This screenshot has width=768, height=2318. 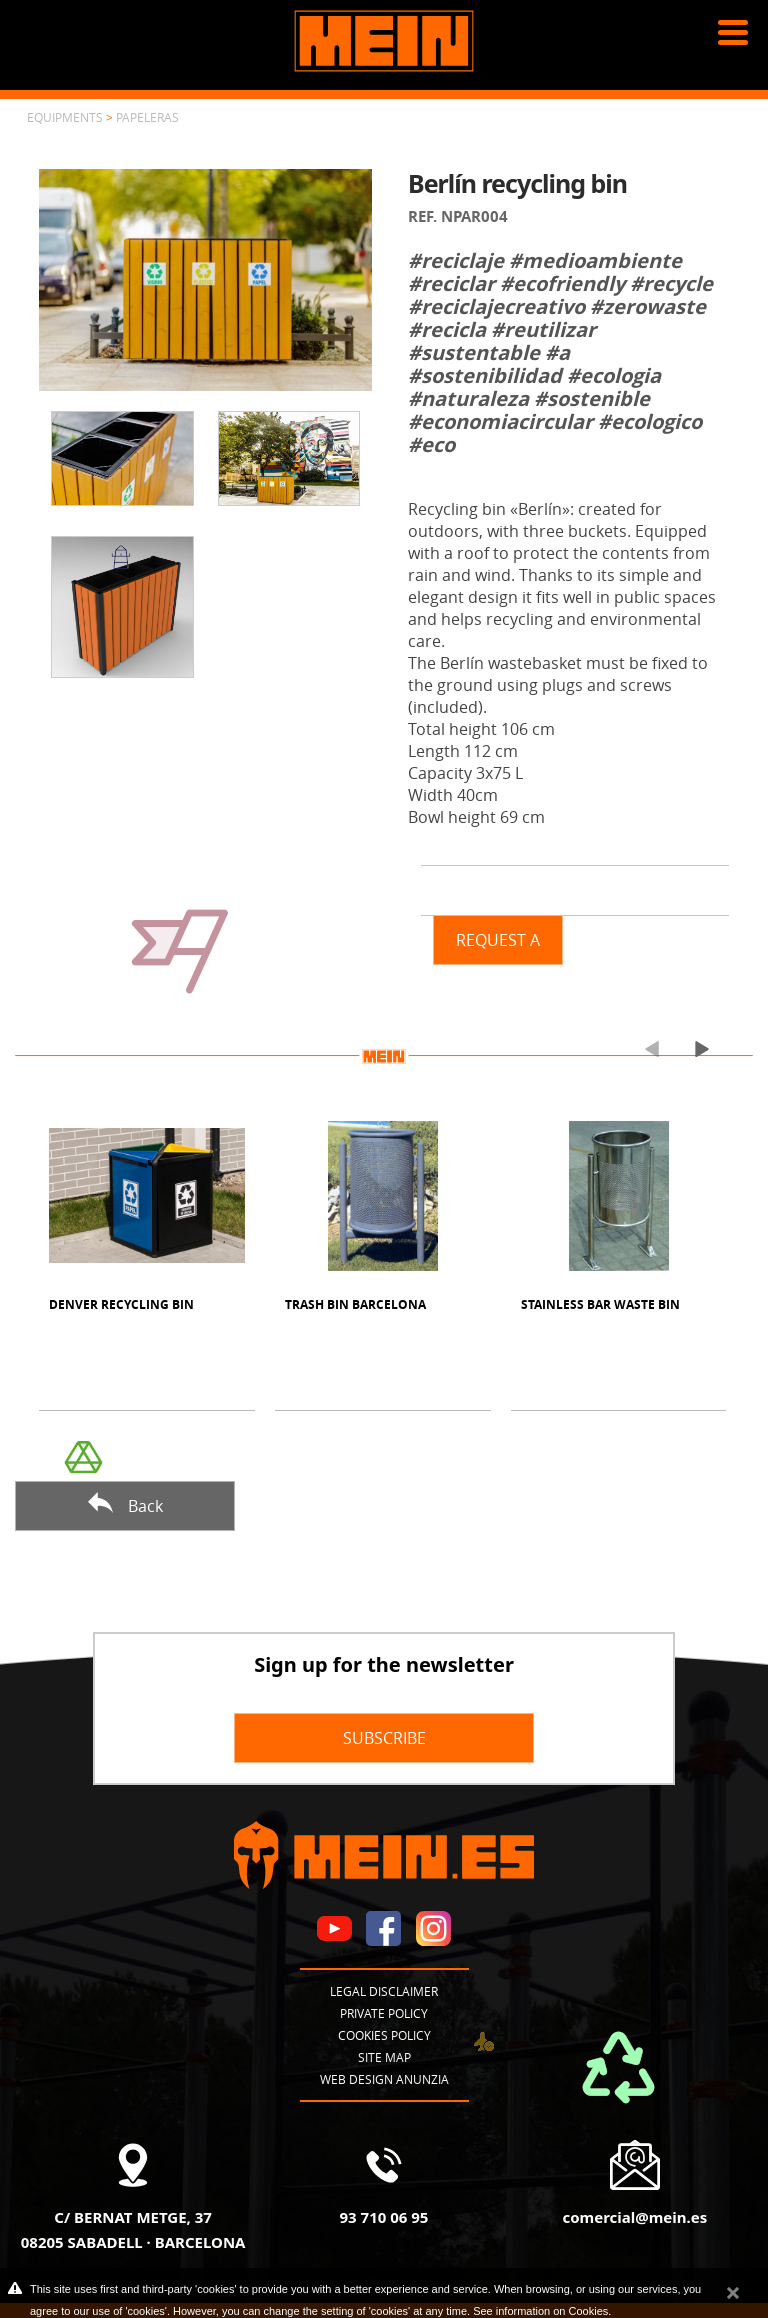 I want to click on flight booking confirmed, so click(x=483, y=2041).